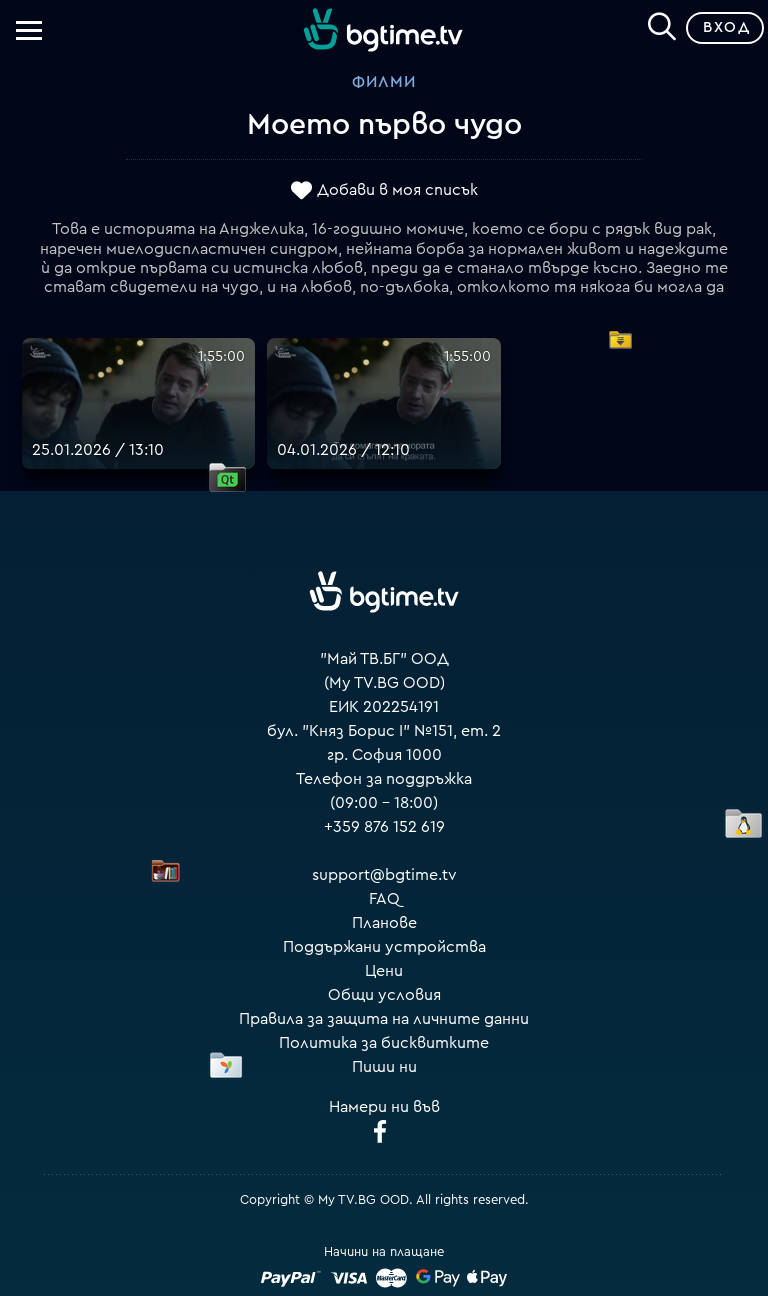 This screenshot has height=1296, width=768. I want to click on open yii2 framework project folder, so click(226, 1066).